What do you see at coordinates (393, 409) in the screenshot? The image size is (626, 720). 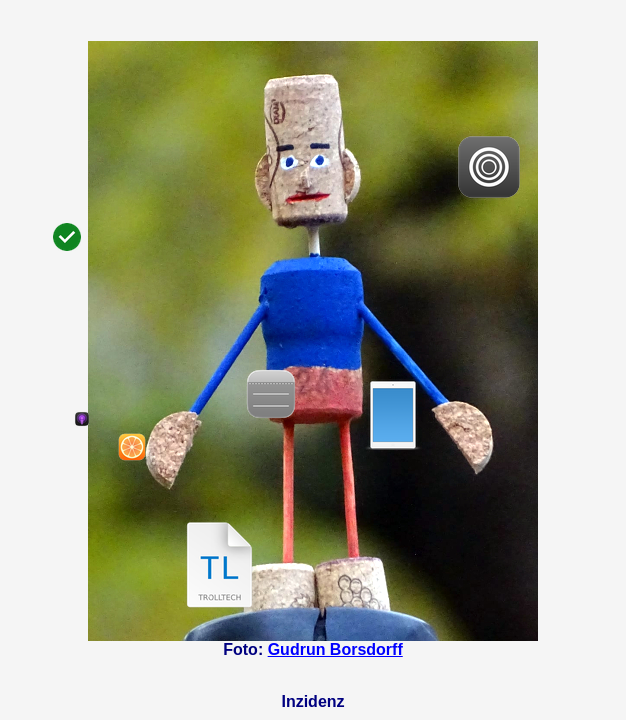 I see `iPad mini 2 device detected` at bounding box center [393, 409].